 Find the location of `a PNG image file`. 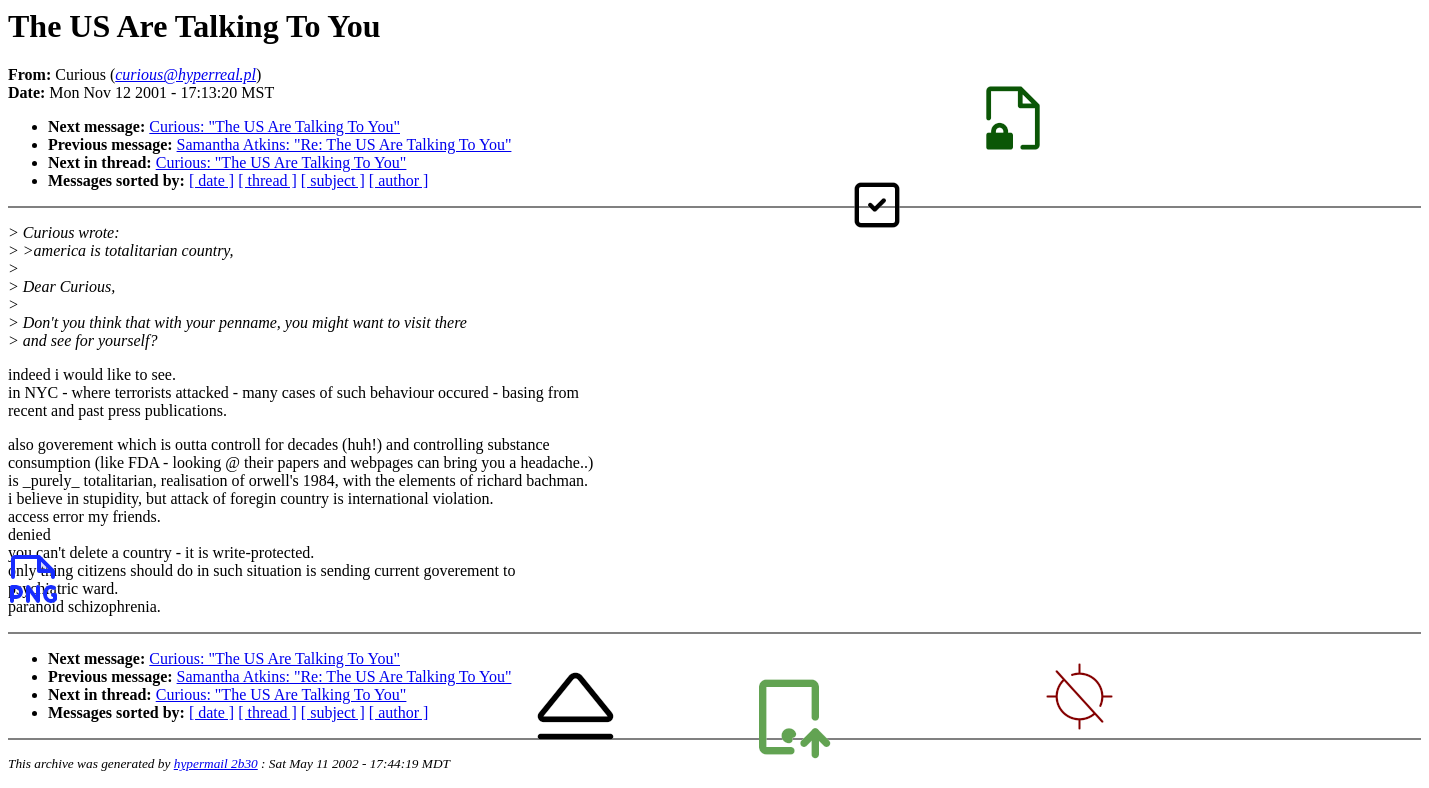

a PNG image file is located at coordinates (33, 581).